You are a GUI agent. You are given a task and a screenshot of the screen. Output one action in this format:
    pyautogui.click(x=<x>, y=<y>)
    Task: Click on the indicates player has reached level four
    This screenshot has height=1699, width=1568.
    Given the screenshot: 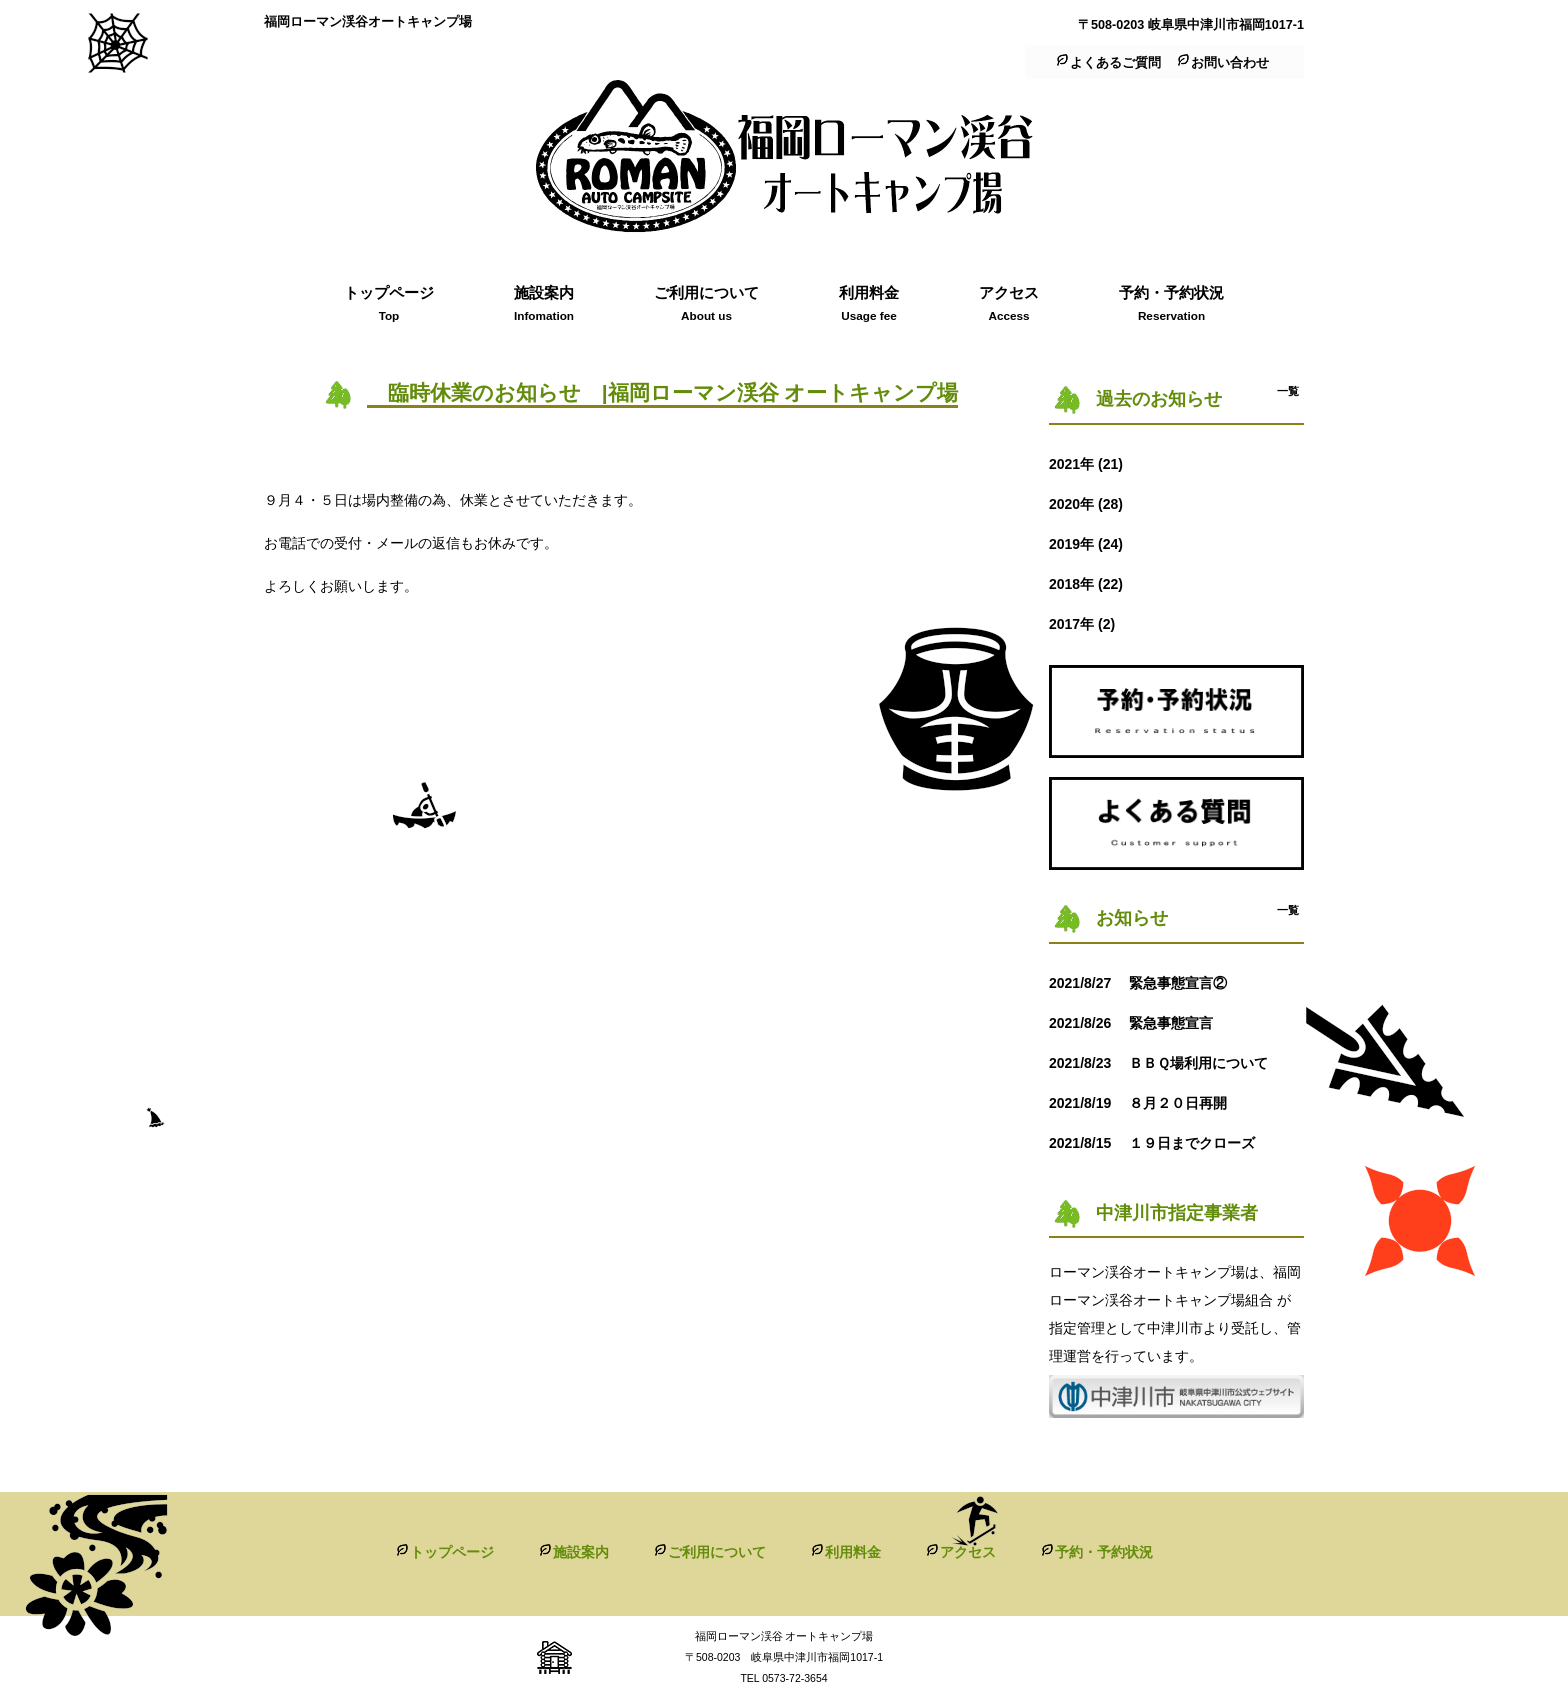 What is the action you would take?
    pyautogui.click(x=1420, y=1221)
    